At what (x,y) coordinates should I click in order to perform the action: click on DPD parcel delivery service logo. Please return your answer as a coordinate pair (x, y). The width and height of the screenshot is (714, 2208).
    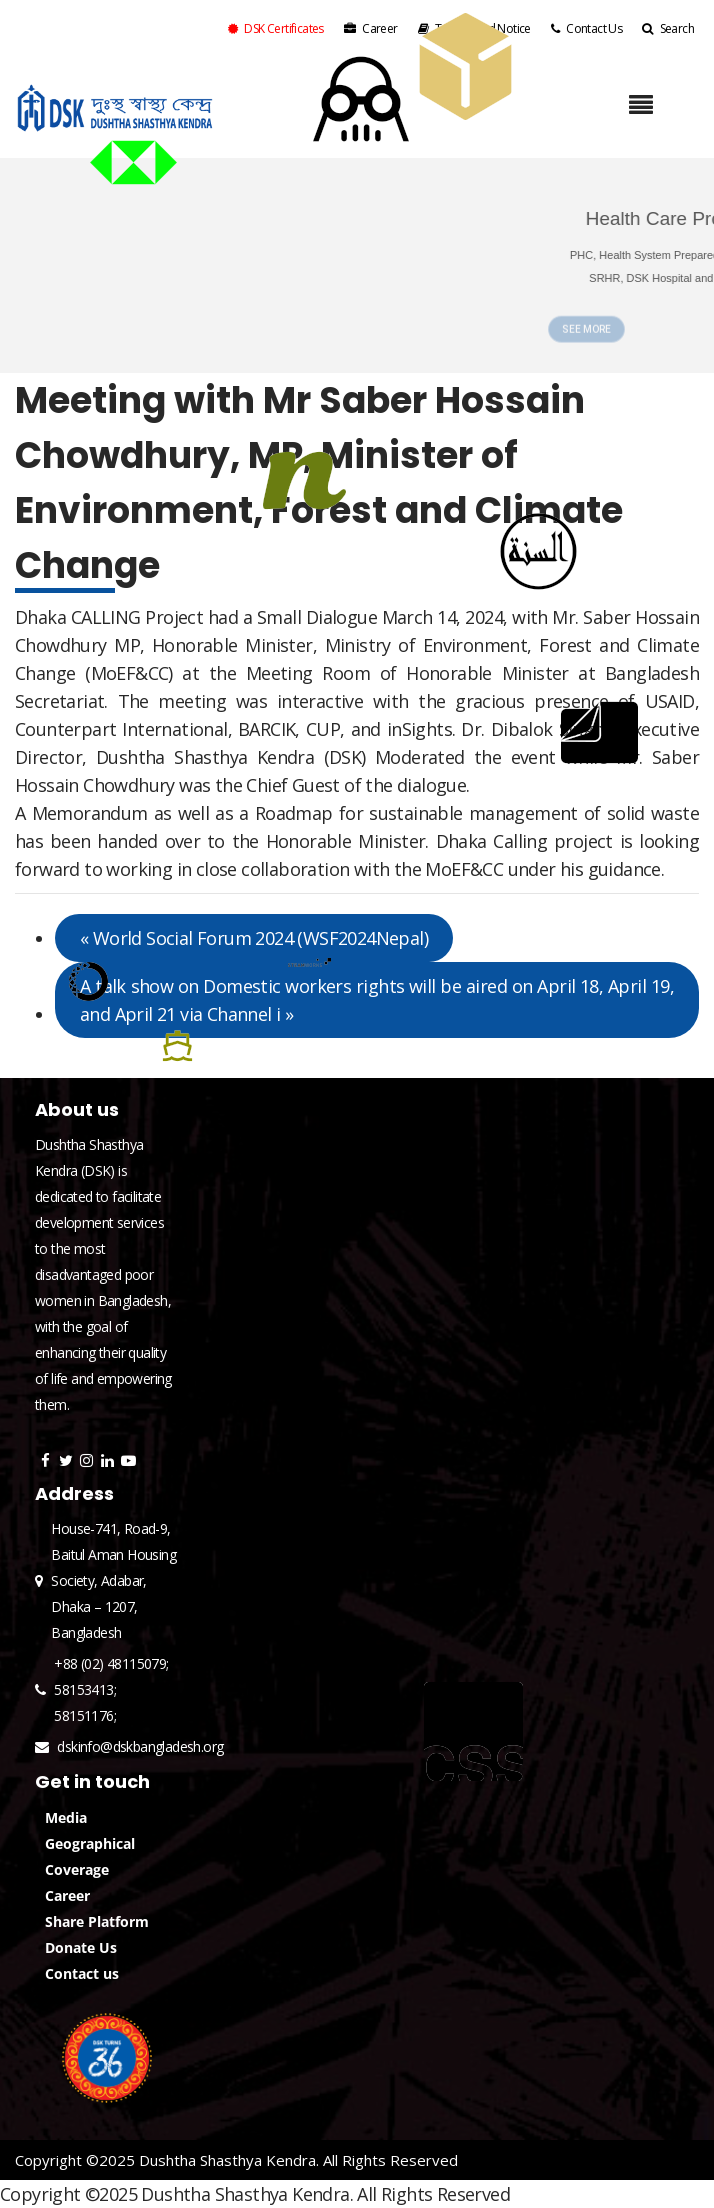
    Looking at the image, I should click on (465, 66).